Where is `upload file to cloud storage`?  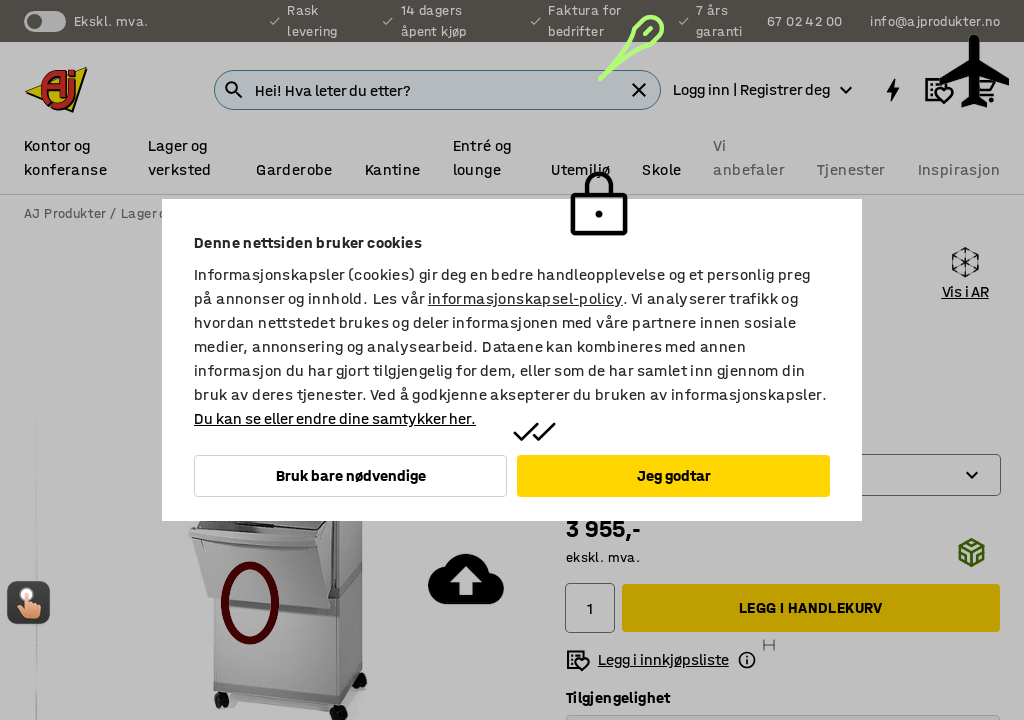
upload file to cloud storage is located at coordinates (466, 579).